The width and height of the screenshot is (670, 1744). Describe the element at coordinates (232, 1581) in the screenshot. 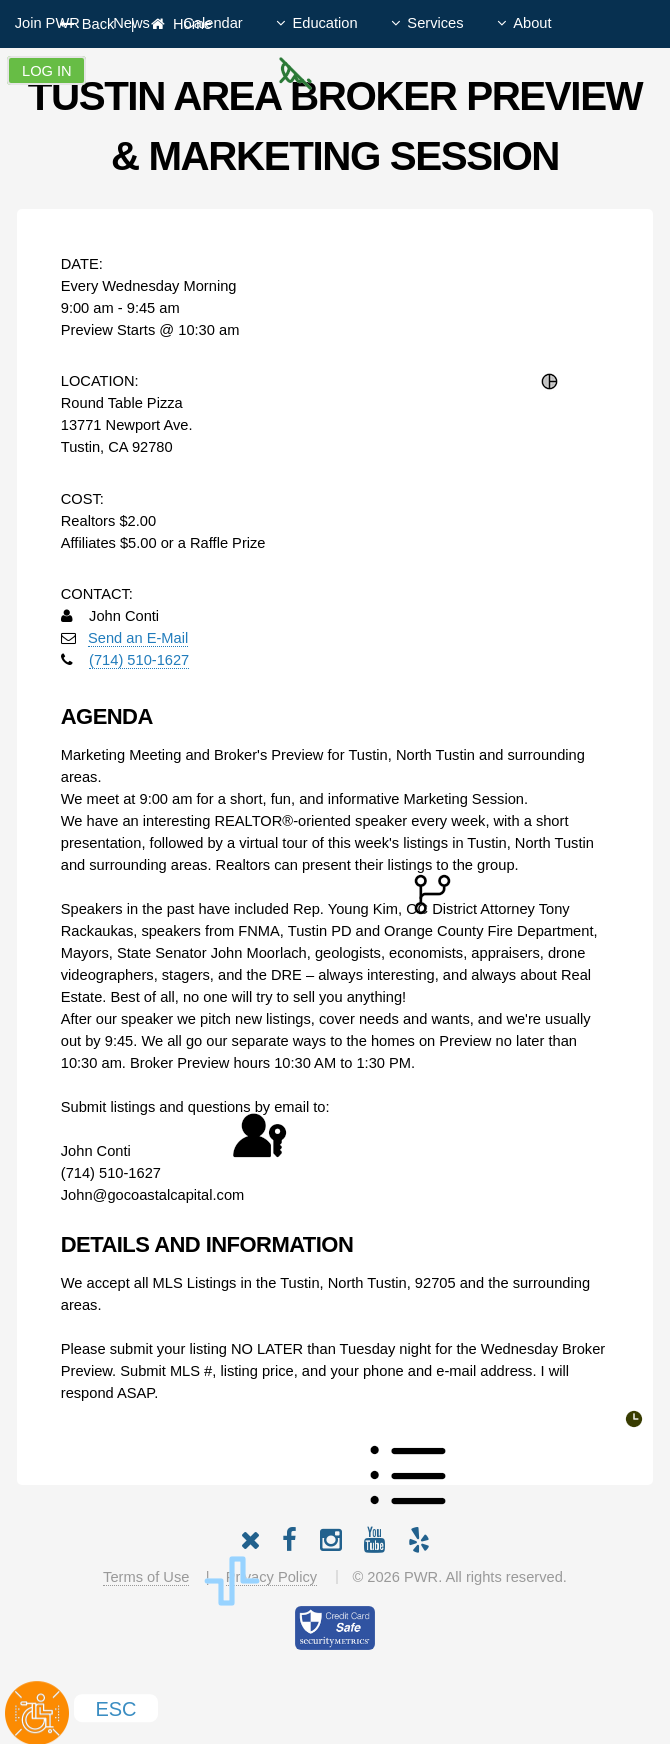

I see `toggle square wave signal output` at that location.